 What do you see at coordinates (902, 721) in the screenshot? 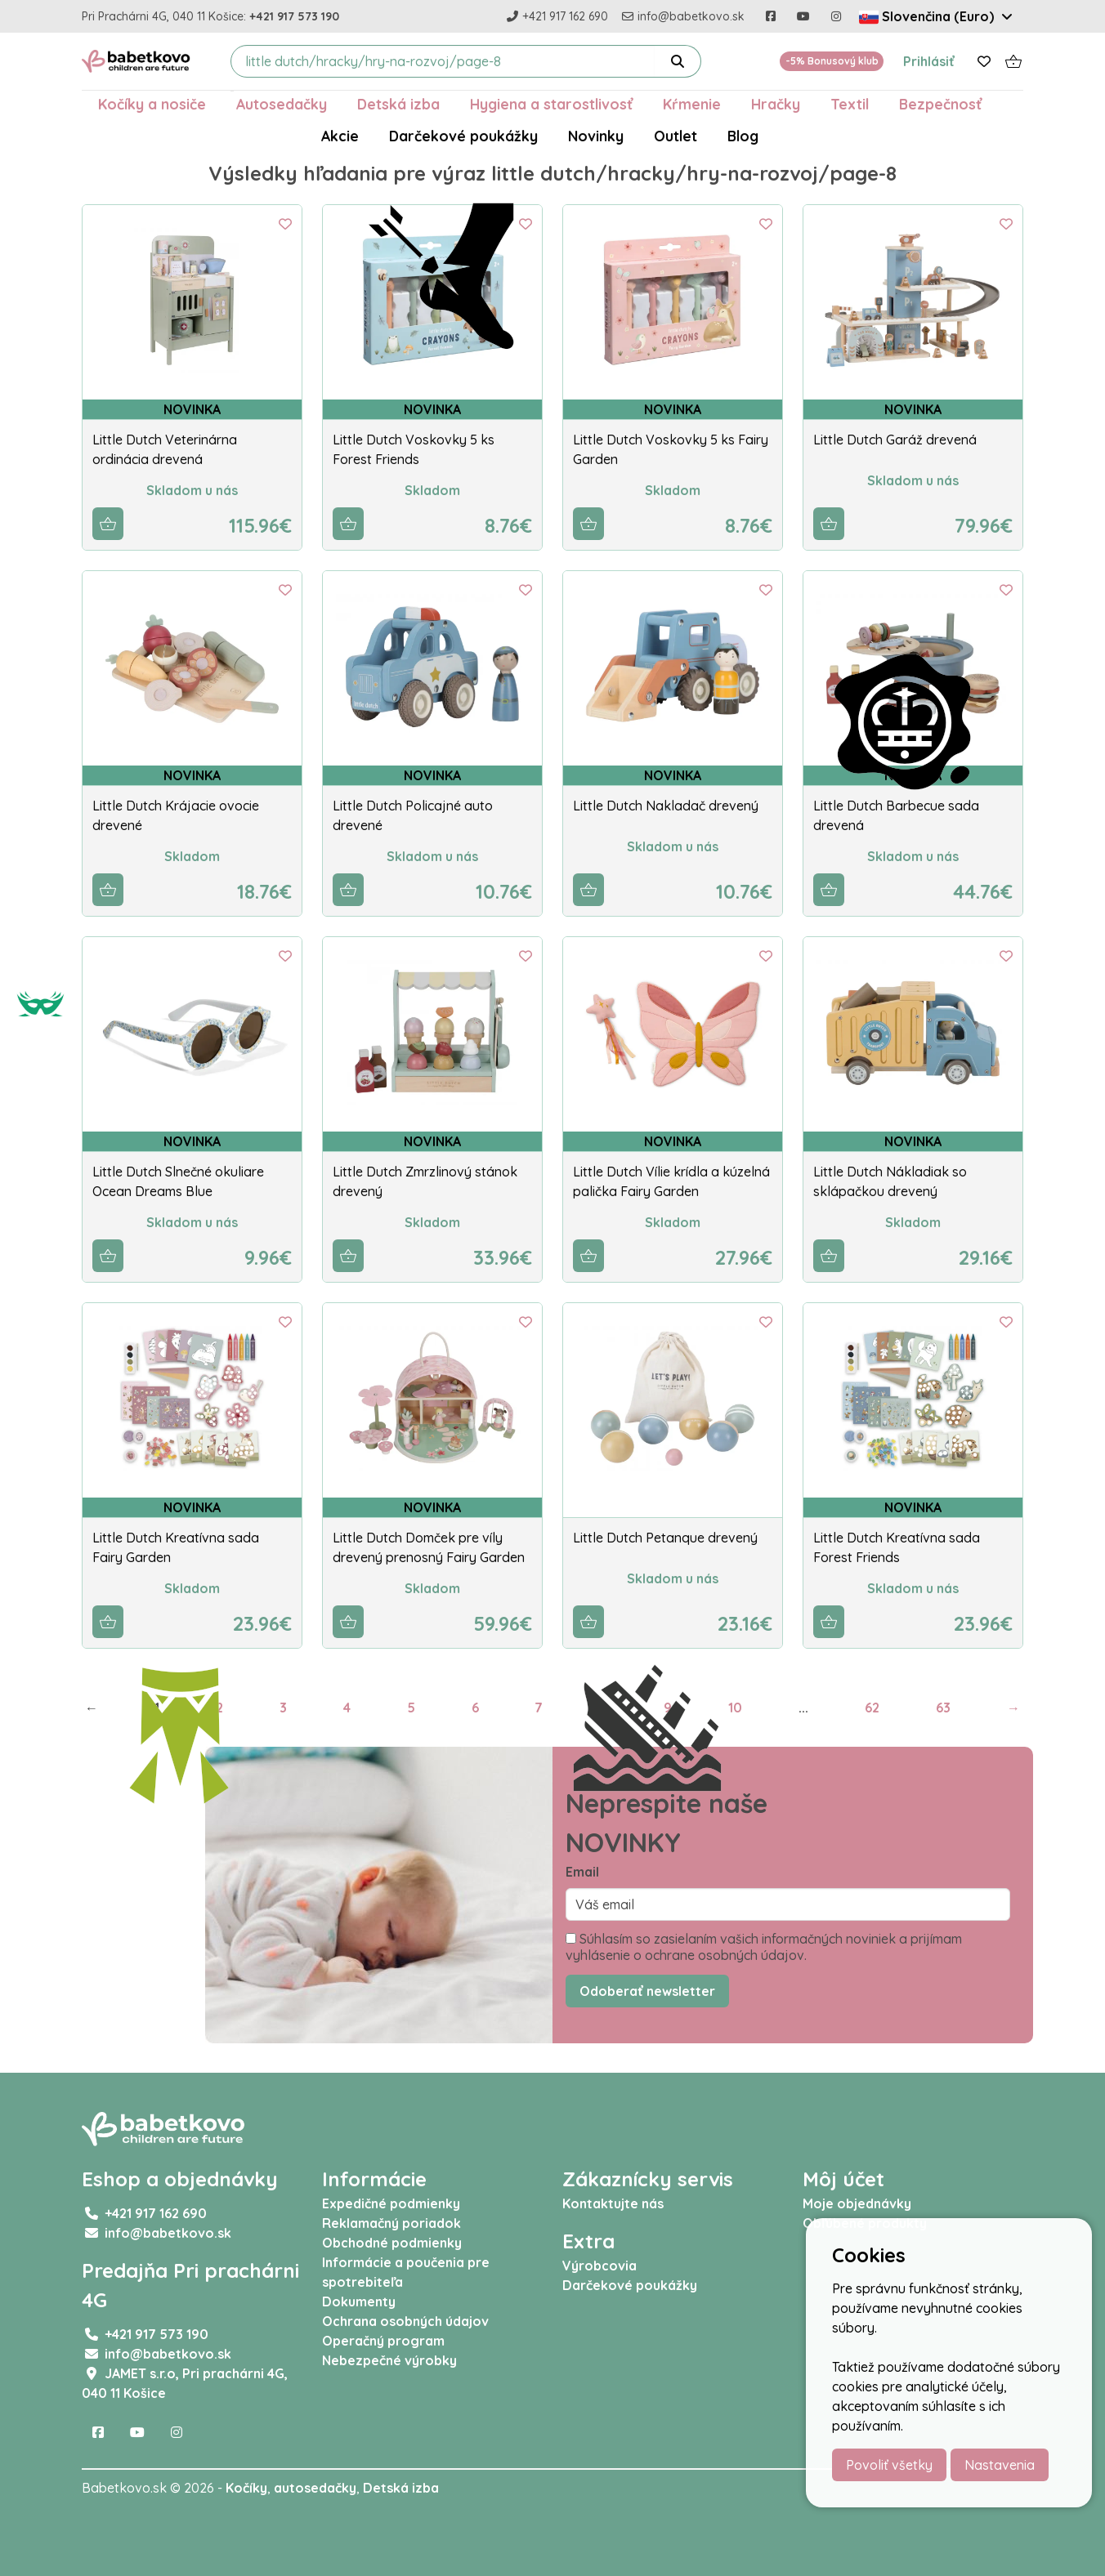
I see `indicates an official or verified document` at bounding box center [902, 721].